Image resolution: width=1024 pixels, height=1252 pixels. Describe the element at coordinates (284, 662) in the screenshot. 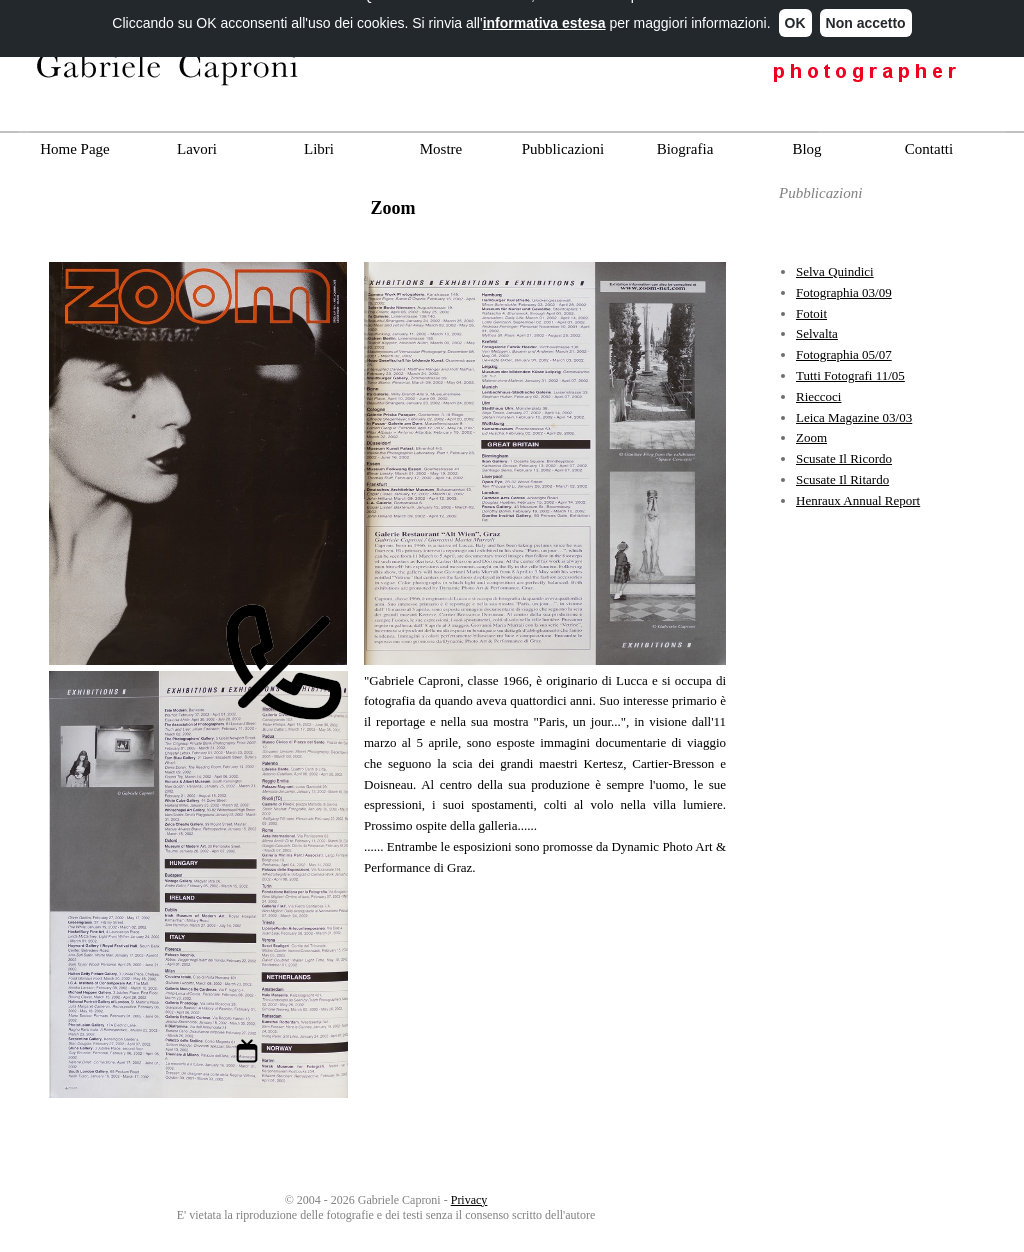

I see `mute or disable incoming calls` at that location.